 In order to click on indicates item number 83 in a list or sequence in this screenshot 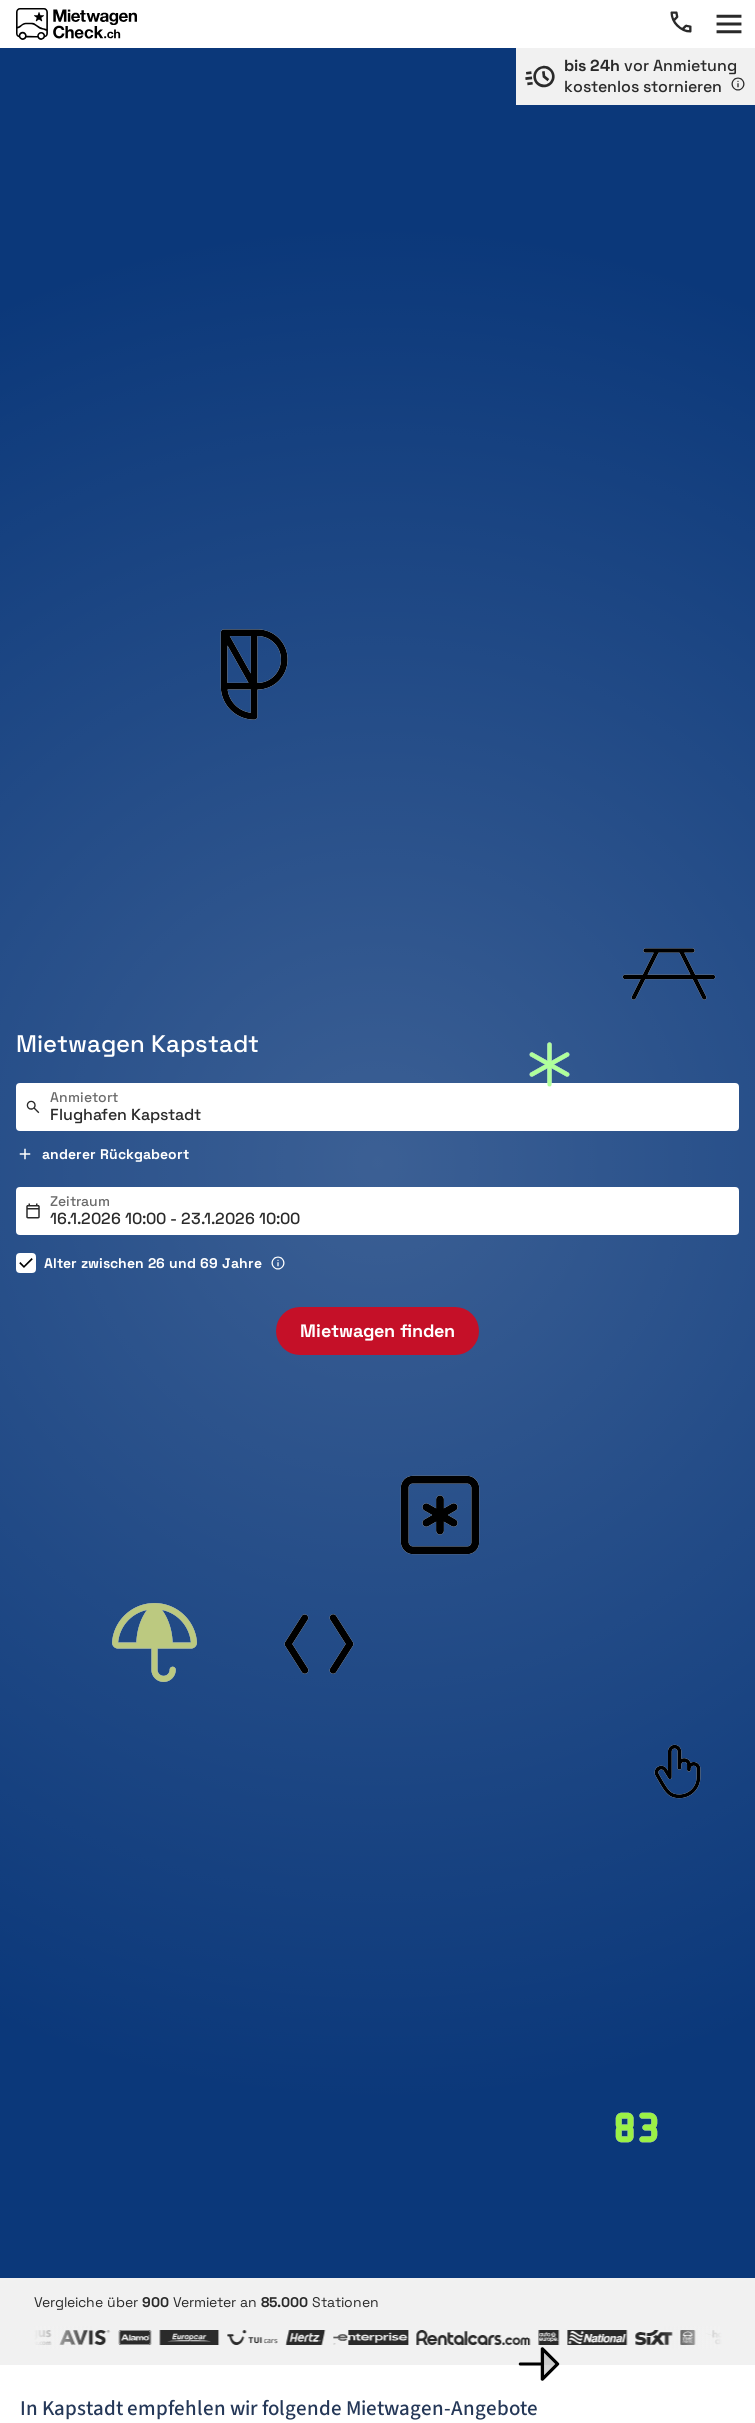, I will do `click(636, 2127)`.